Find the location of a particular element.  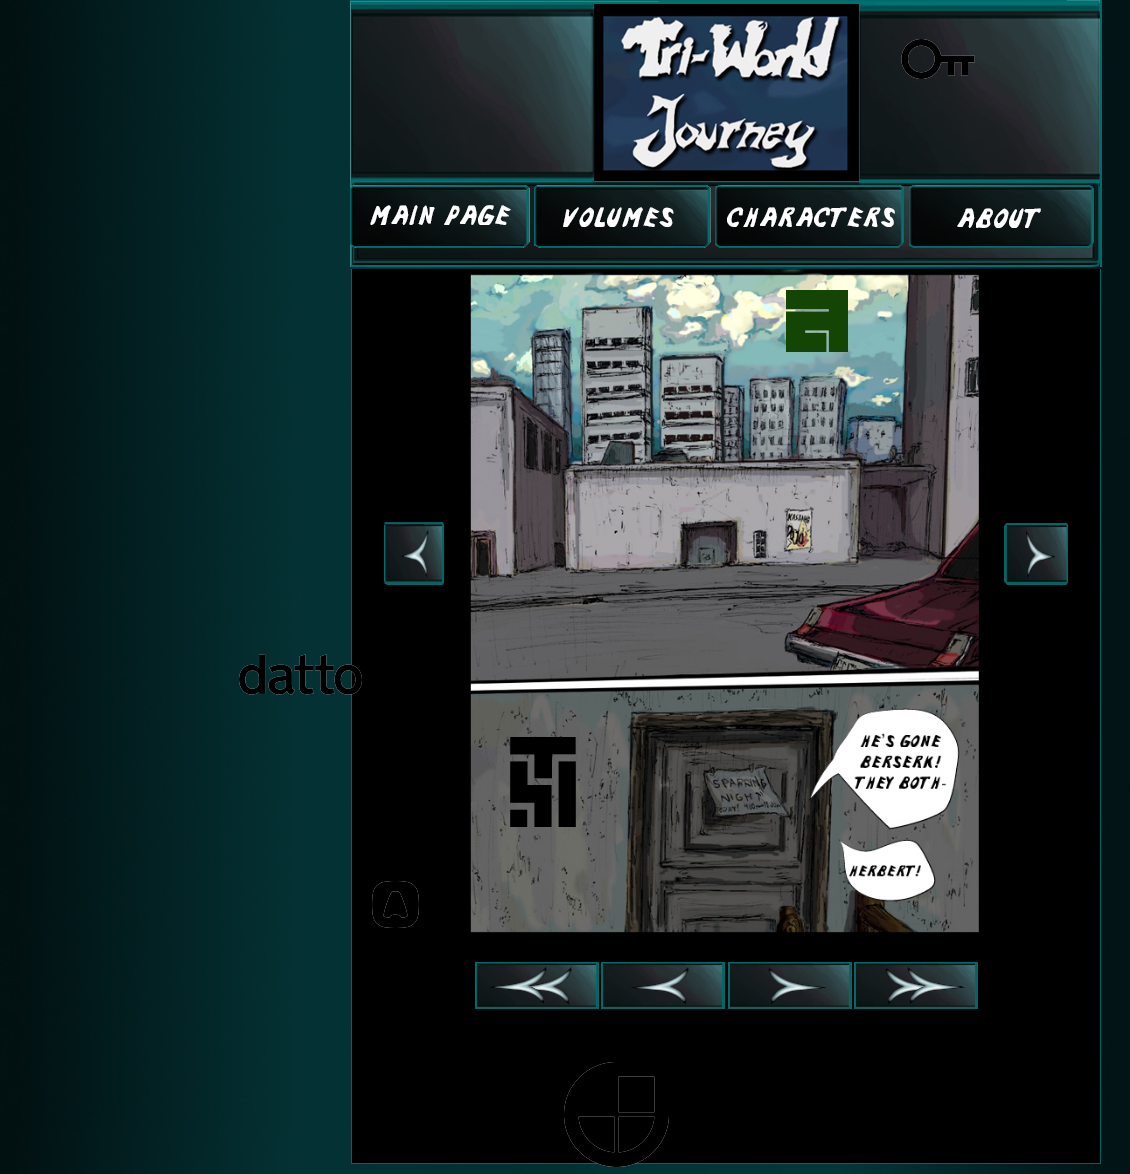

jamstack platform or framework branding is located at coordinates (616, 1114).